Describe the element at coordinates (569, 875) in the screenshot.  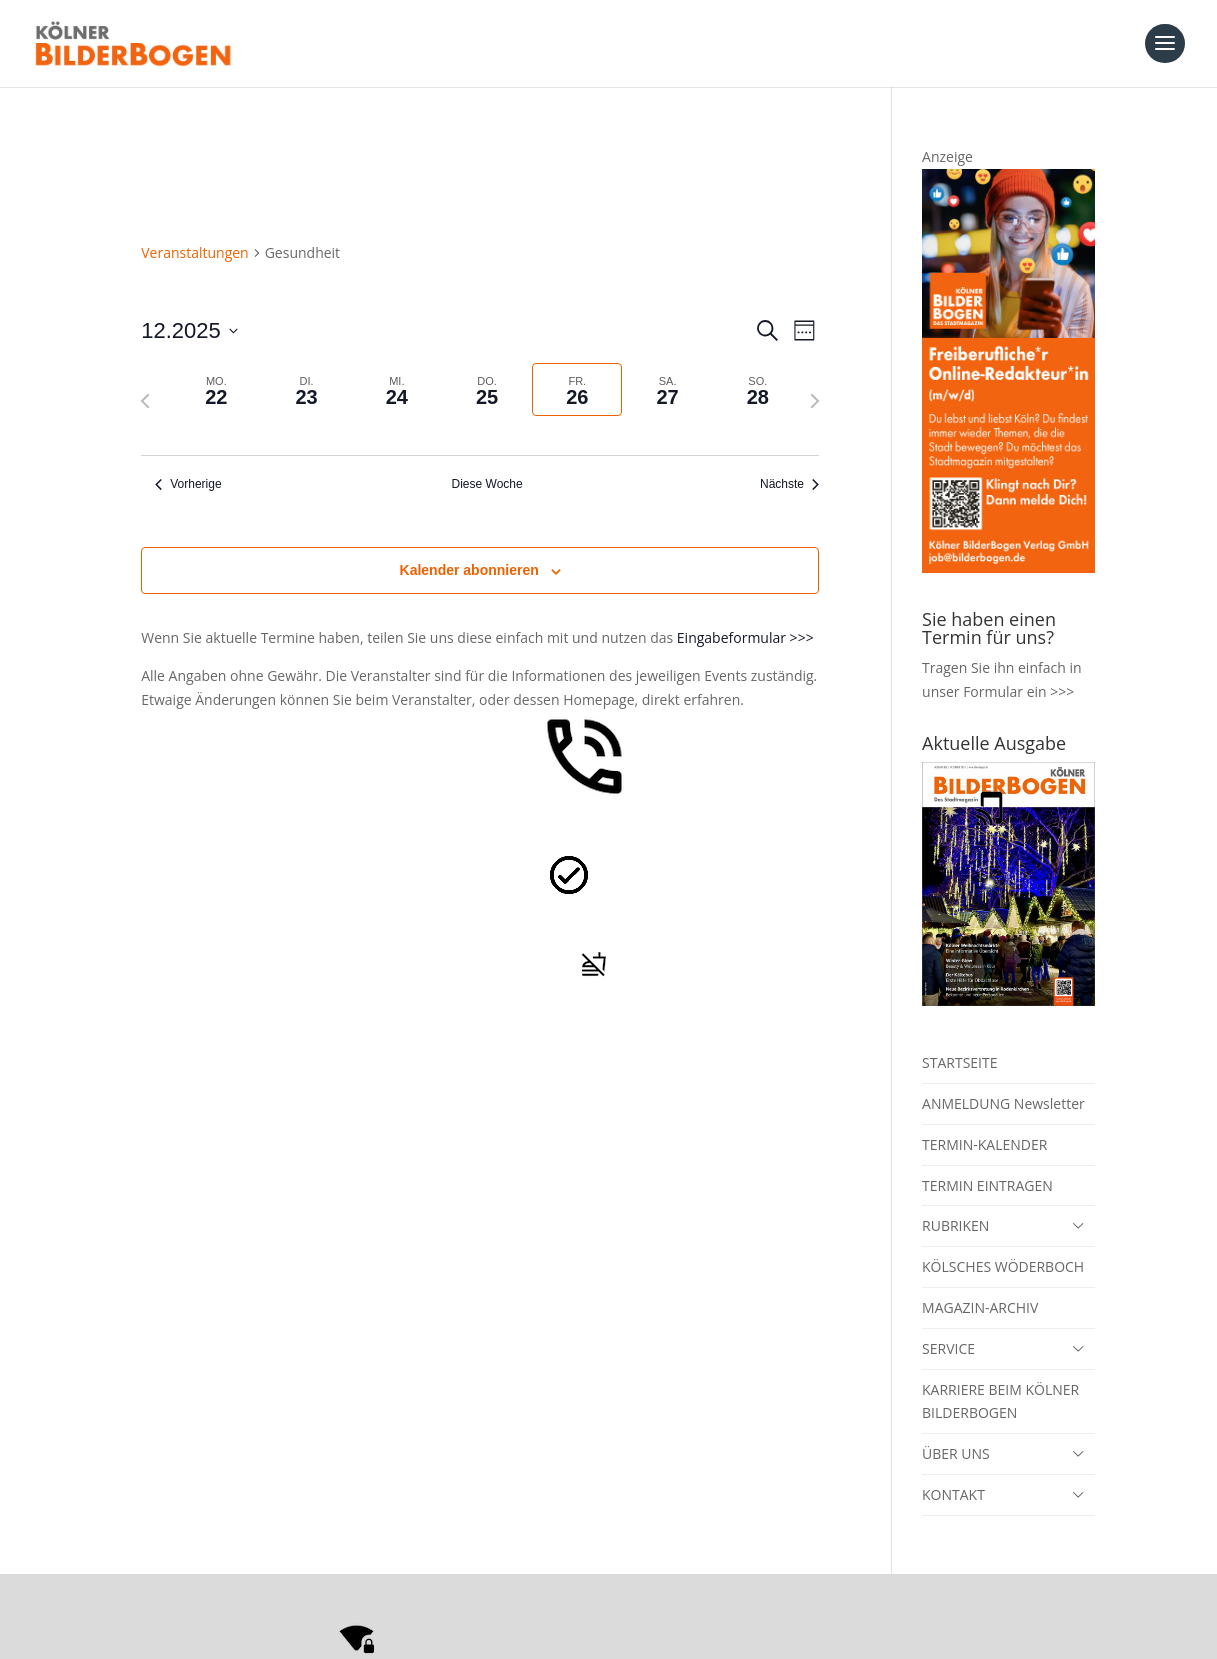
I see `indicates task or action completed successfully` at that location.